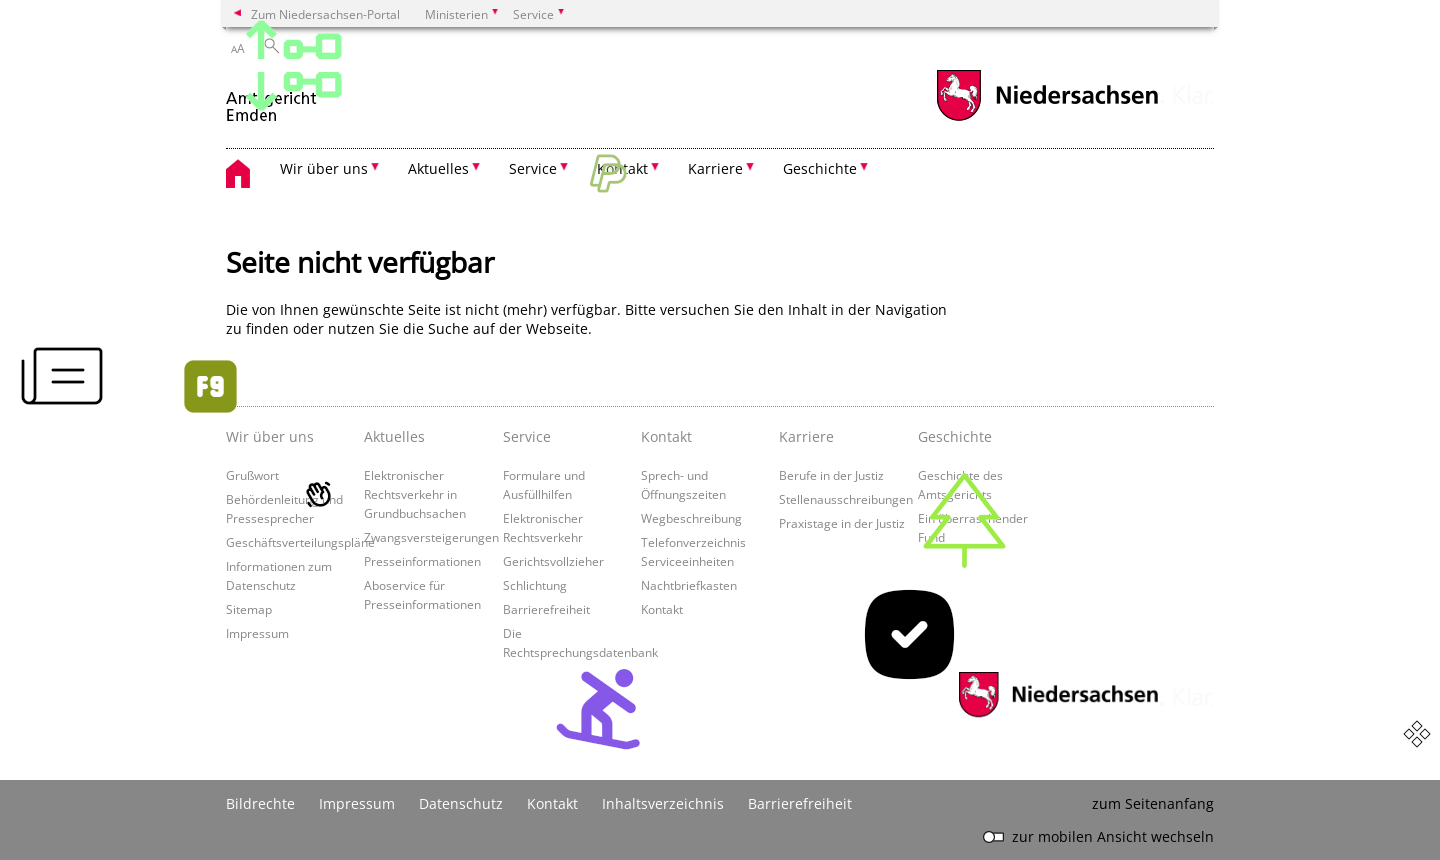  Describe the element at coordinates (909, 634) in the screenshot. I see `mark task as complete` at that location.